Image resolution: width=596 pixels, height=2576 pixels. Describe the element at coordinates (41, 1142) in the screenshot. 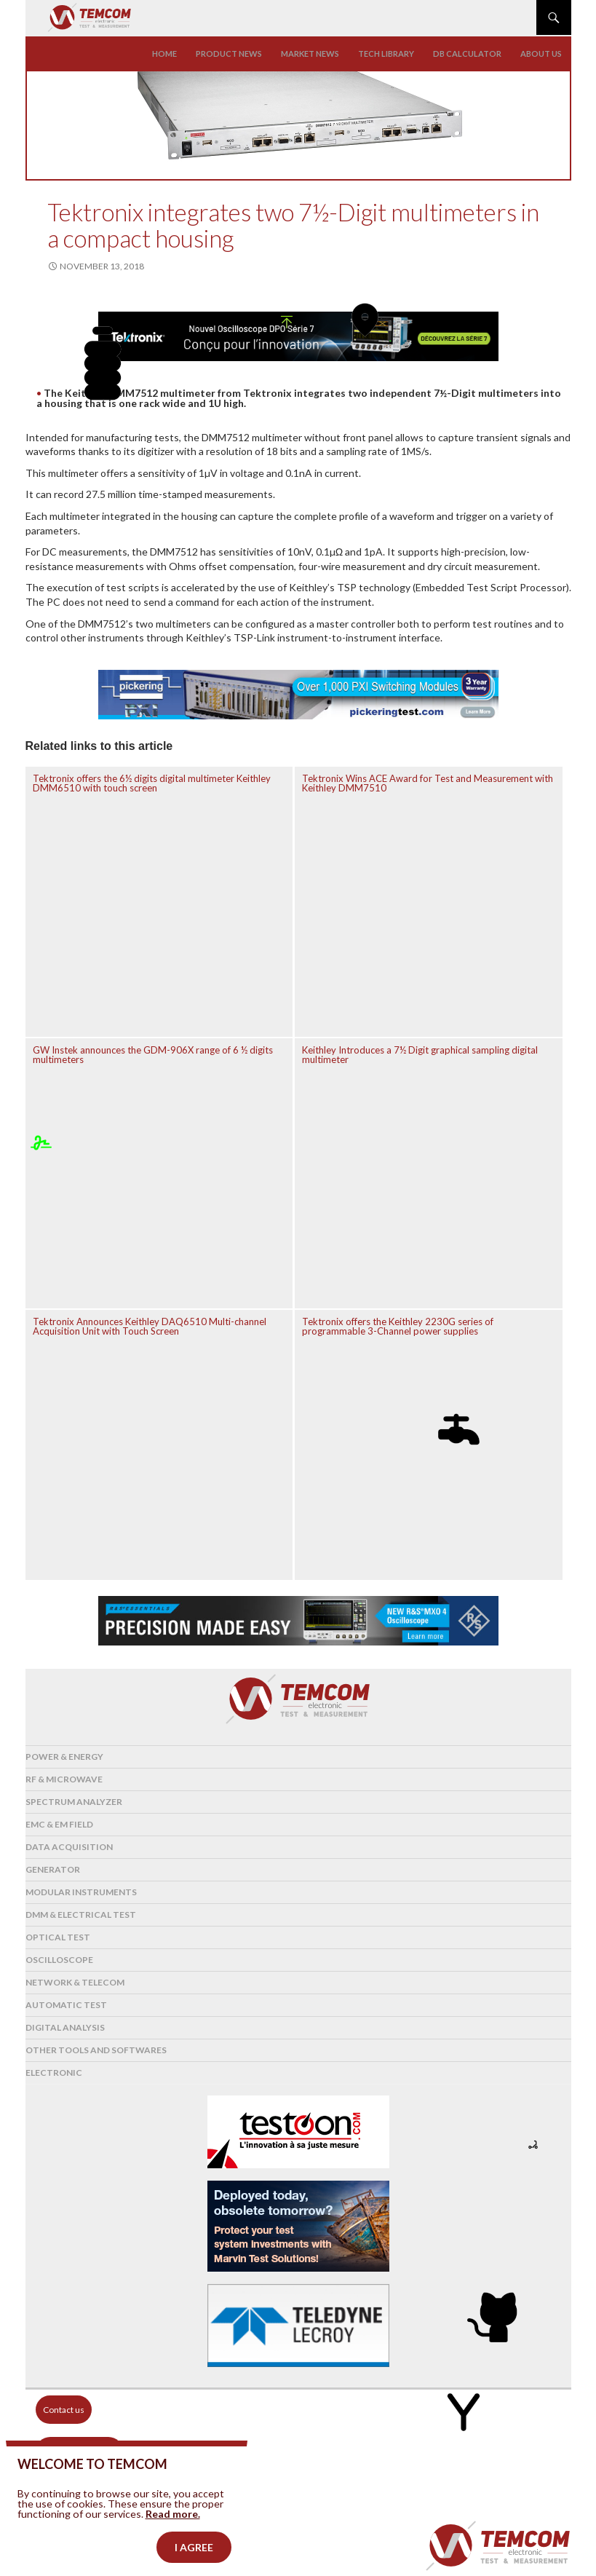

I see `add your signature to a document` at that location.